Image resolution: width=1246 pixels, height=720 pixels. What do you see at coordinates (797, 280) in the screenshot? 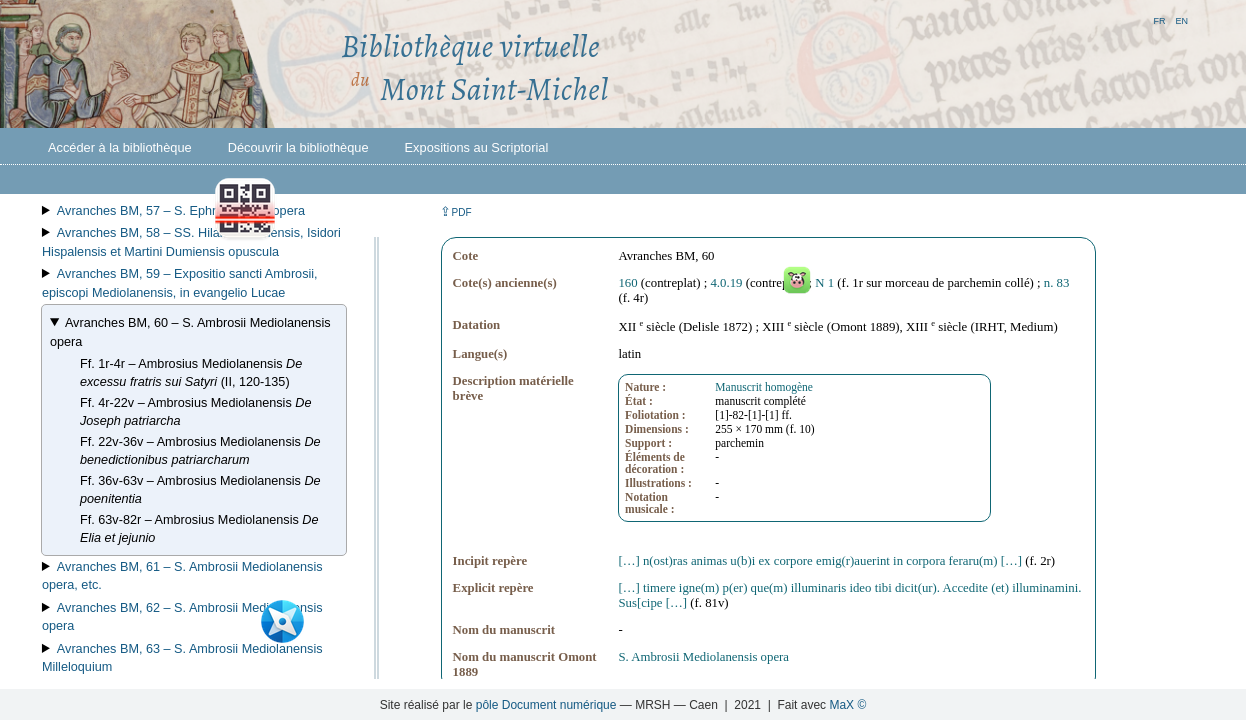
I see `open the calf audio plugin suite` at bounding box center [797, 280].